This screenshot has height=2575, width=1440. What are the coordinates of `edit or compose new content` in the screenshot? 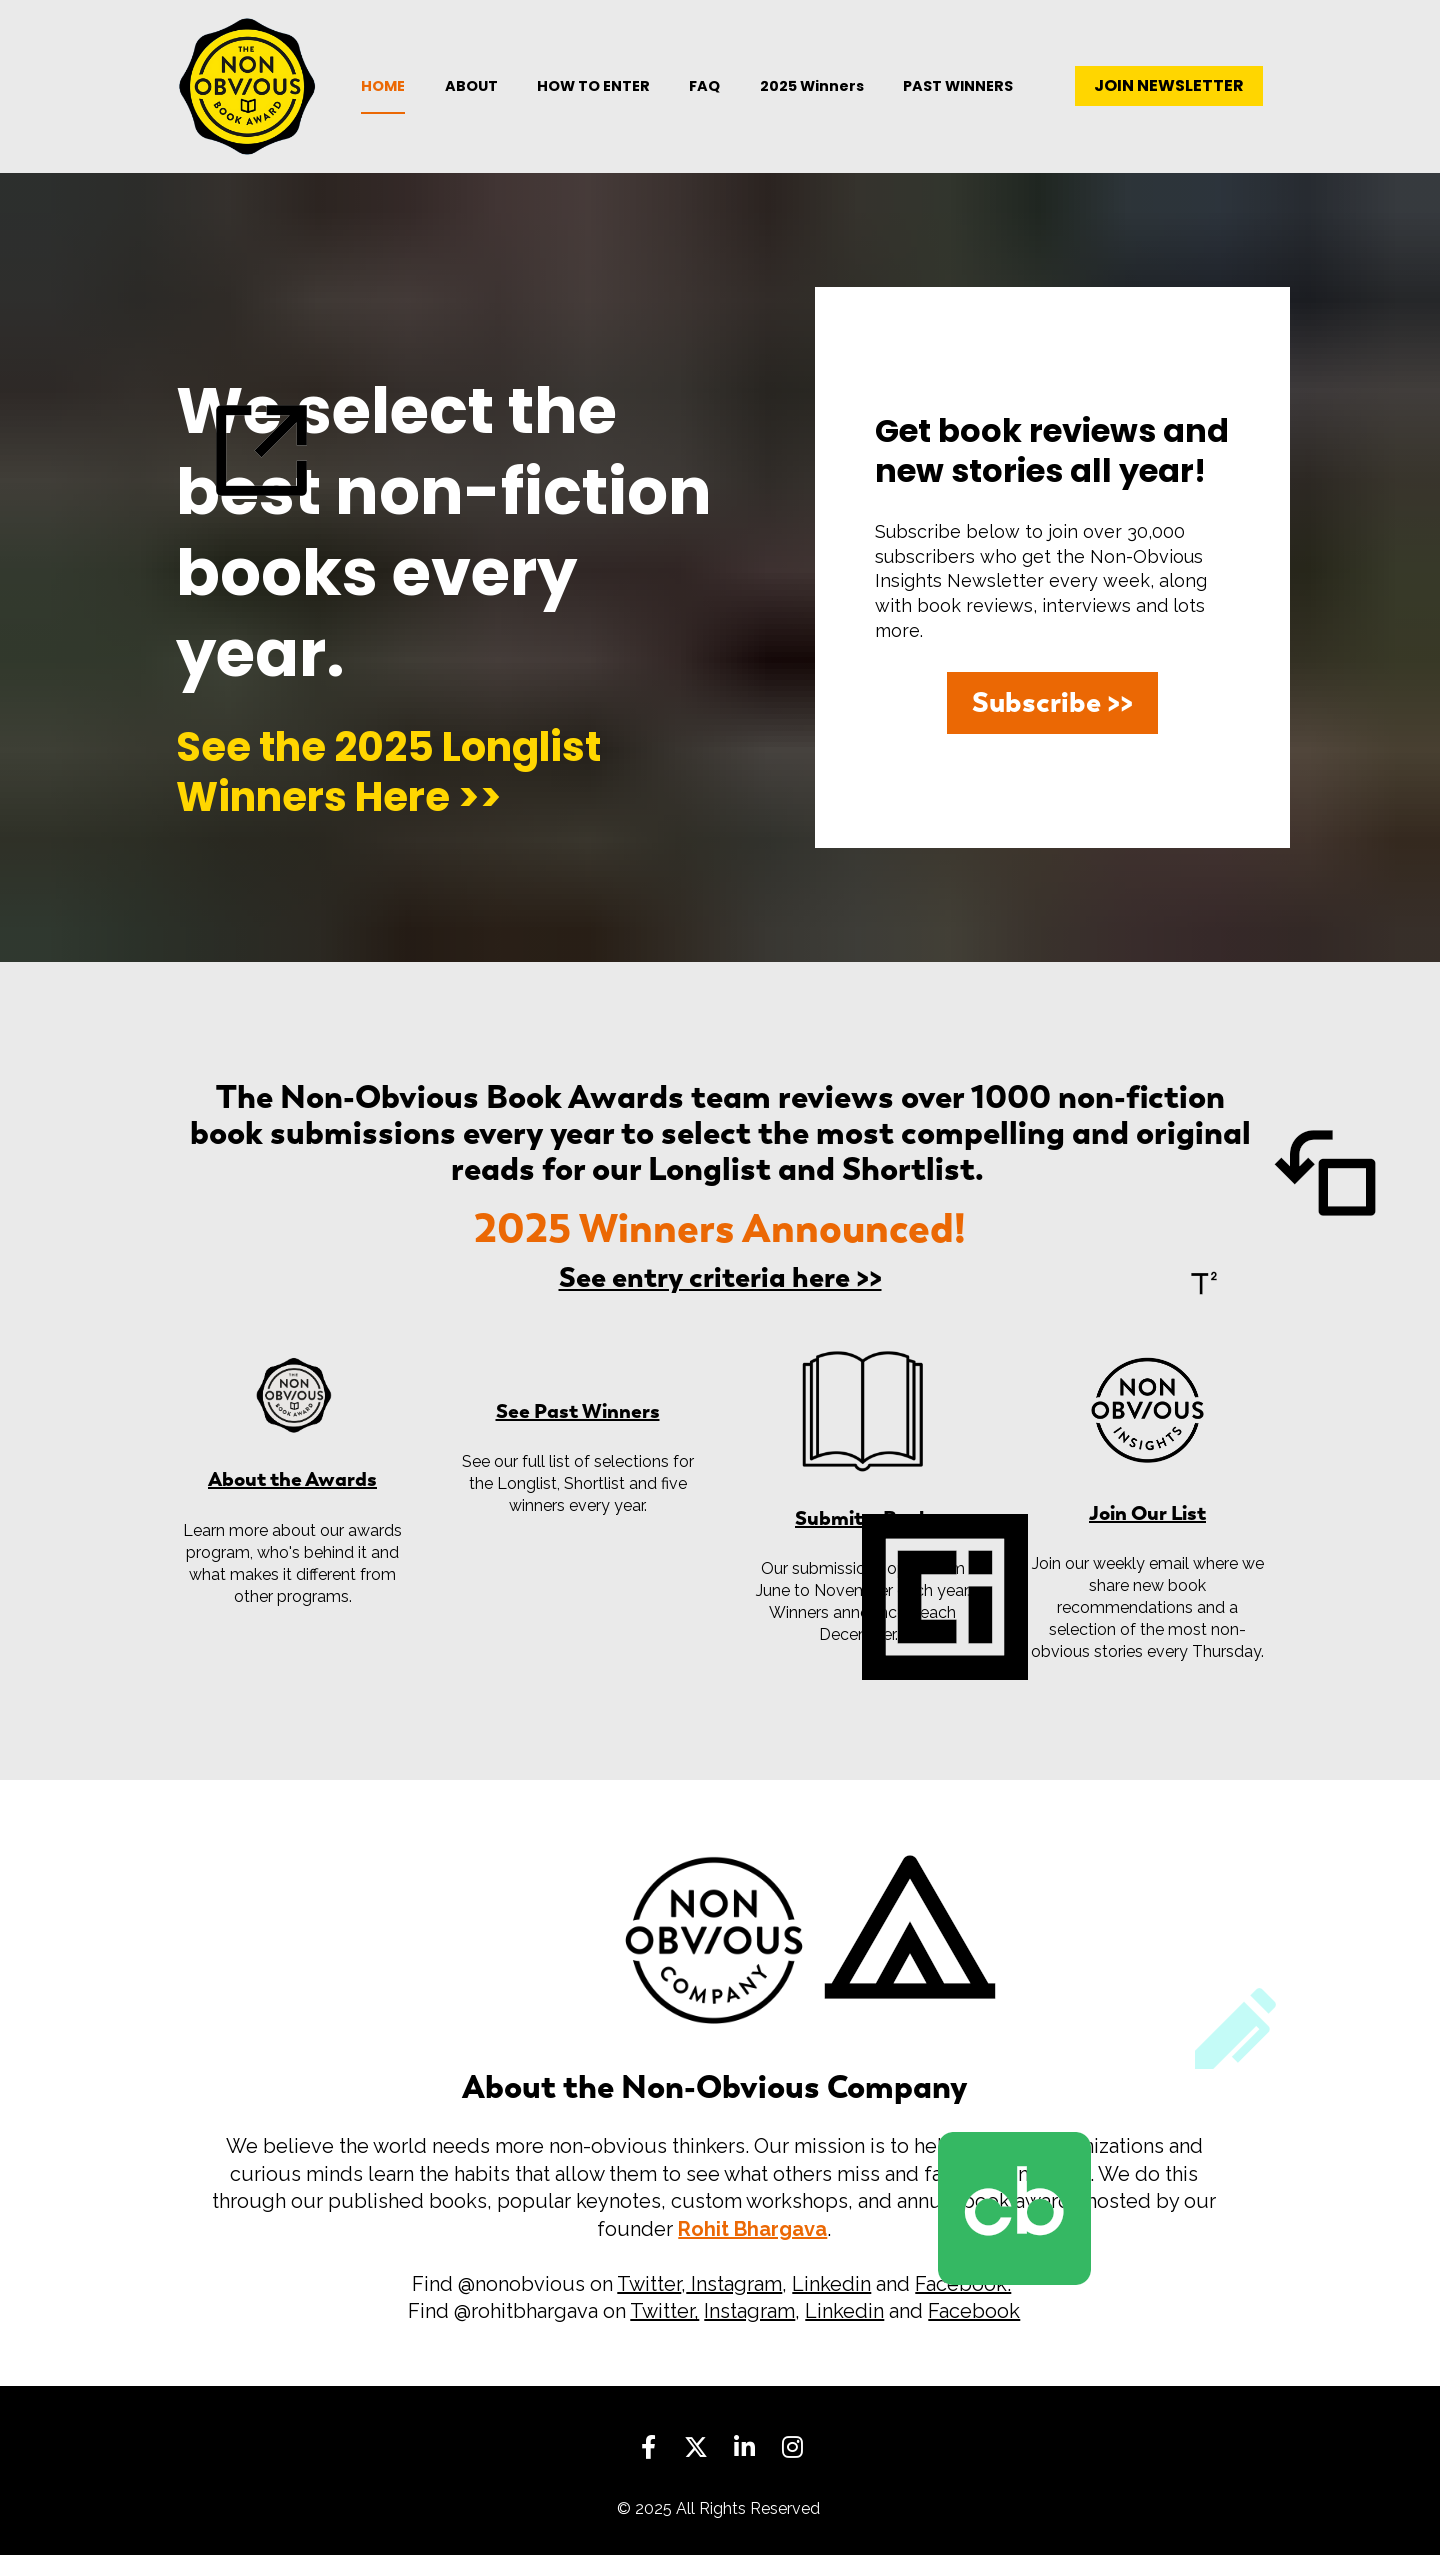 It's located at (1234, 2030).